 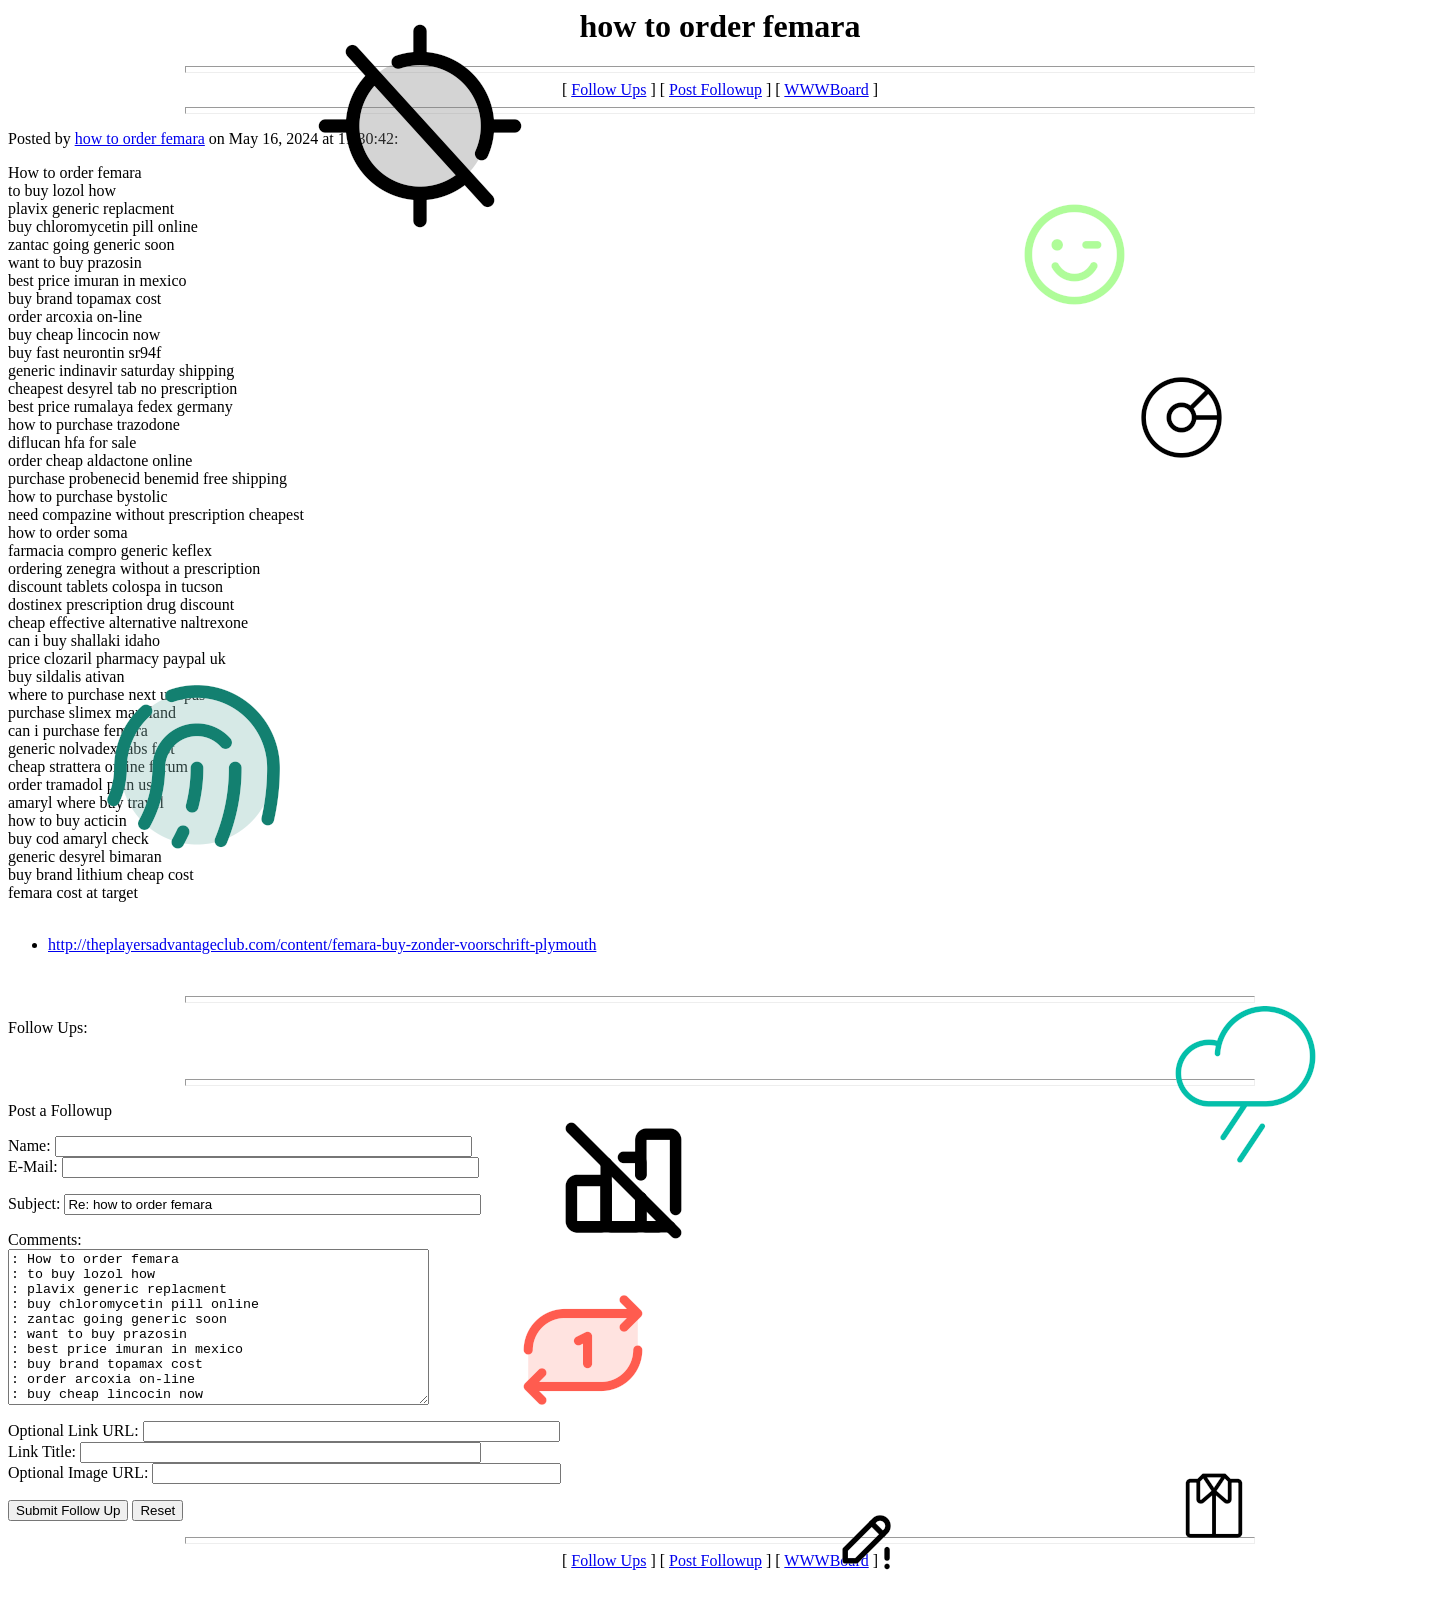 I want to click on authenticate with fingerprint, so click(x=197, y=768).